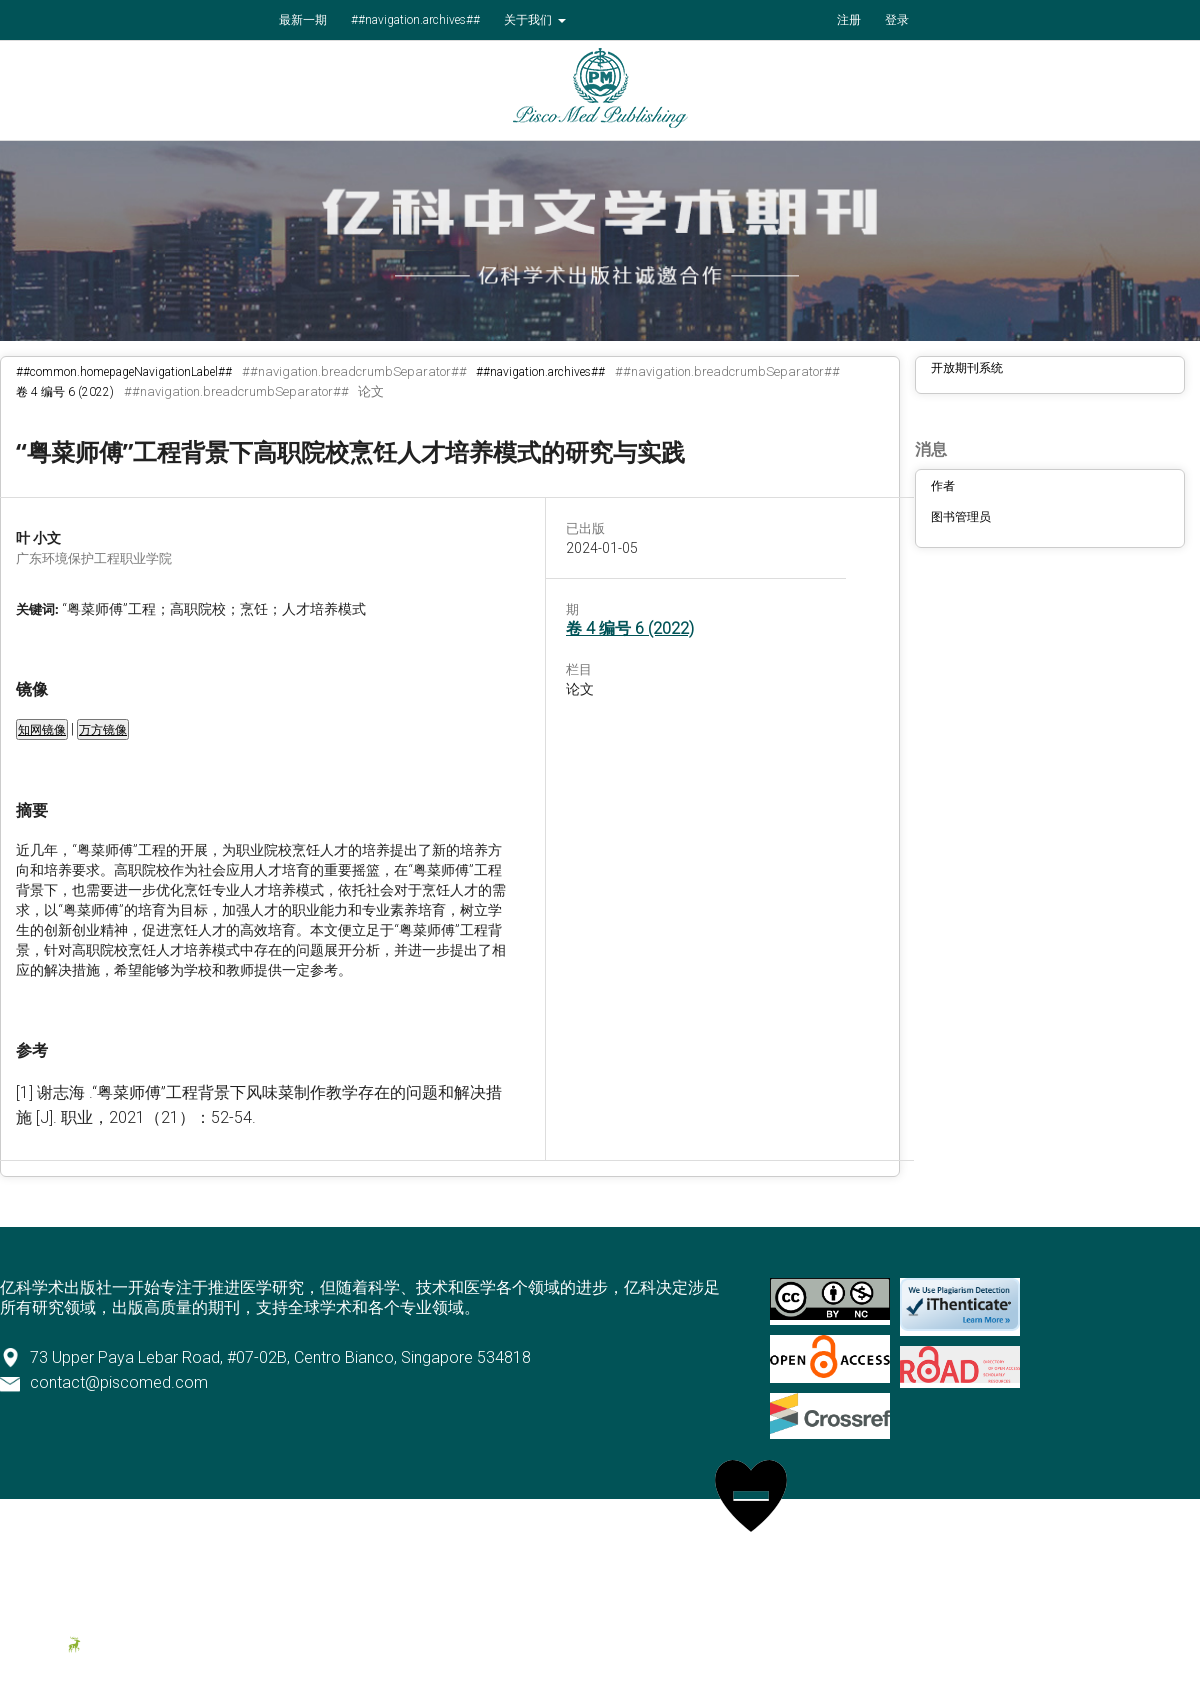  What do you see at coordinates (74, 1644) in the screenshot?
I see `wildlife or nature category indicator` at bounding box center [74, 1644].